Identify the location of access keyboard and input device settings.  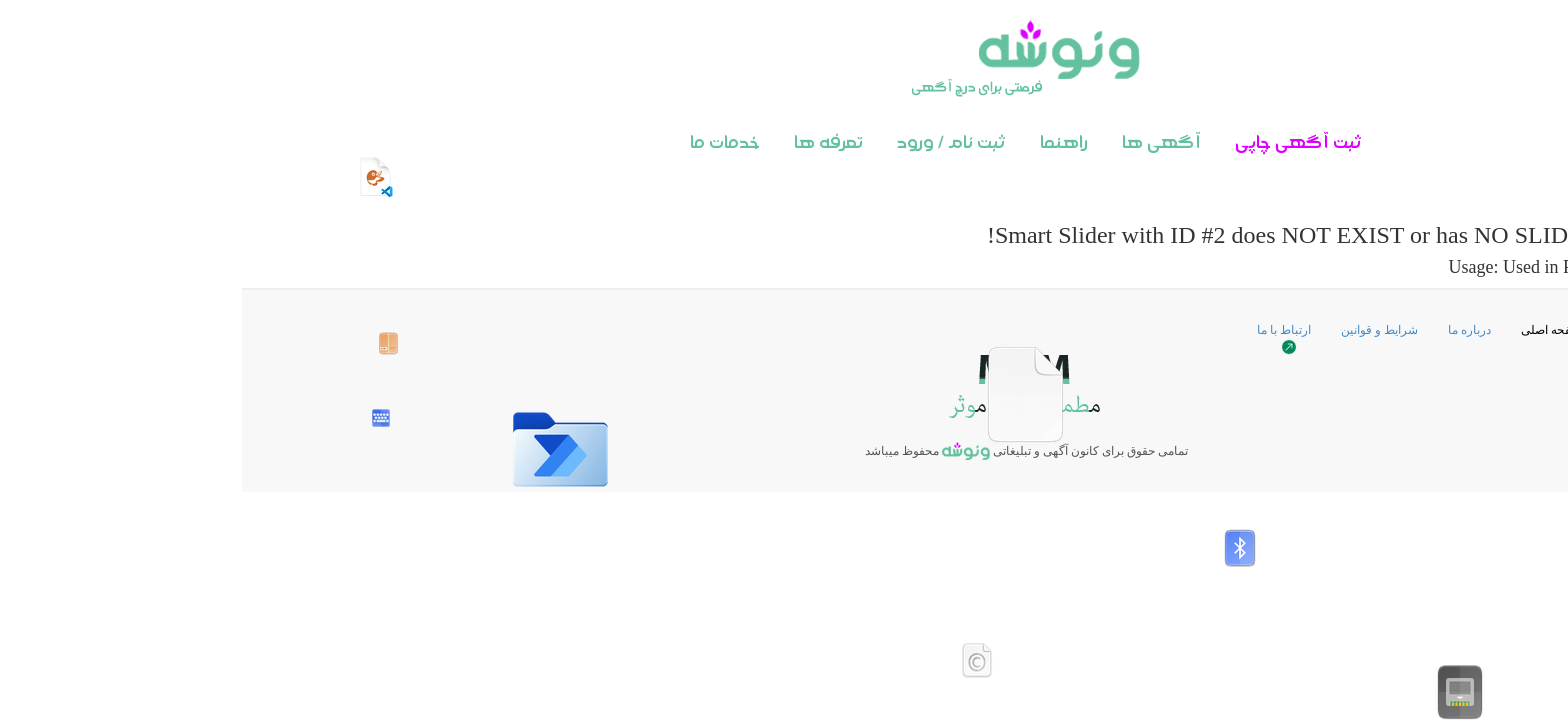
(381, 418).